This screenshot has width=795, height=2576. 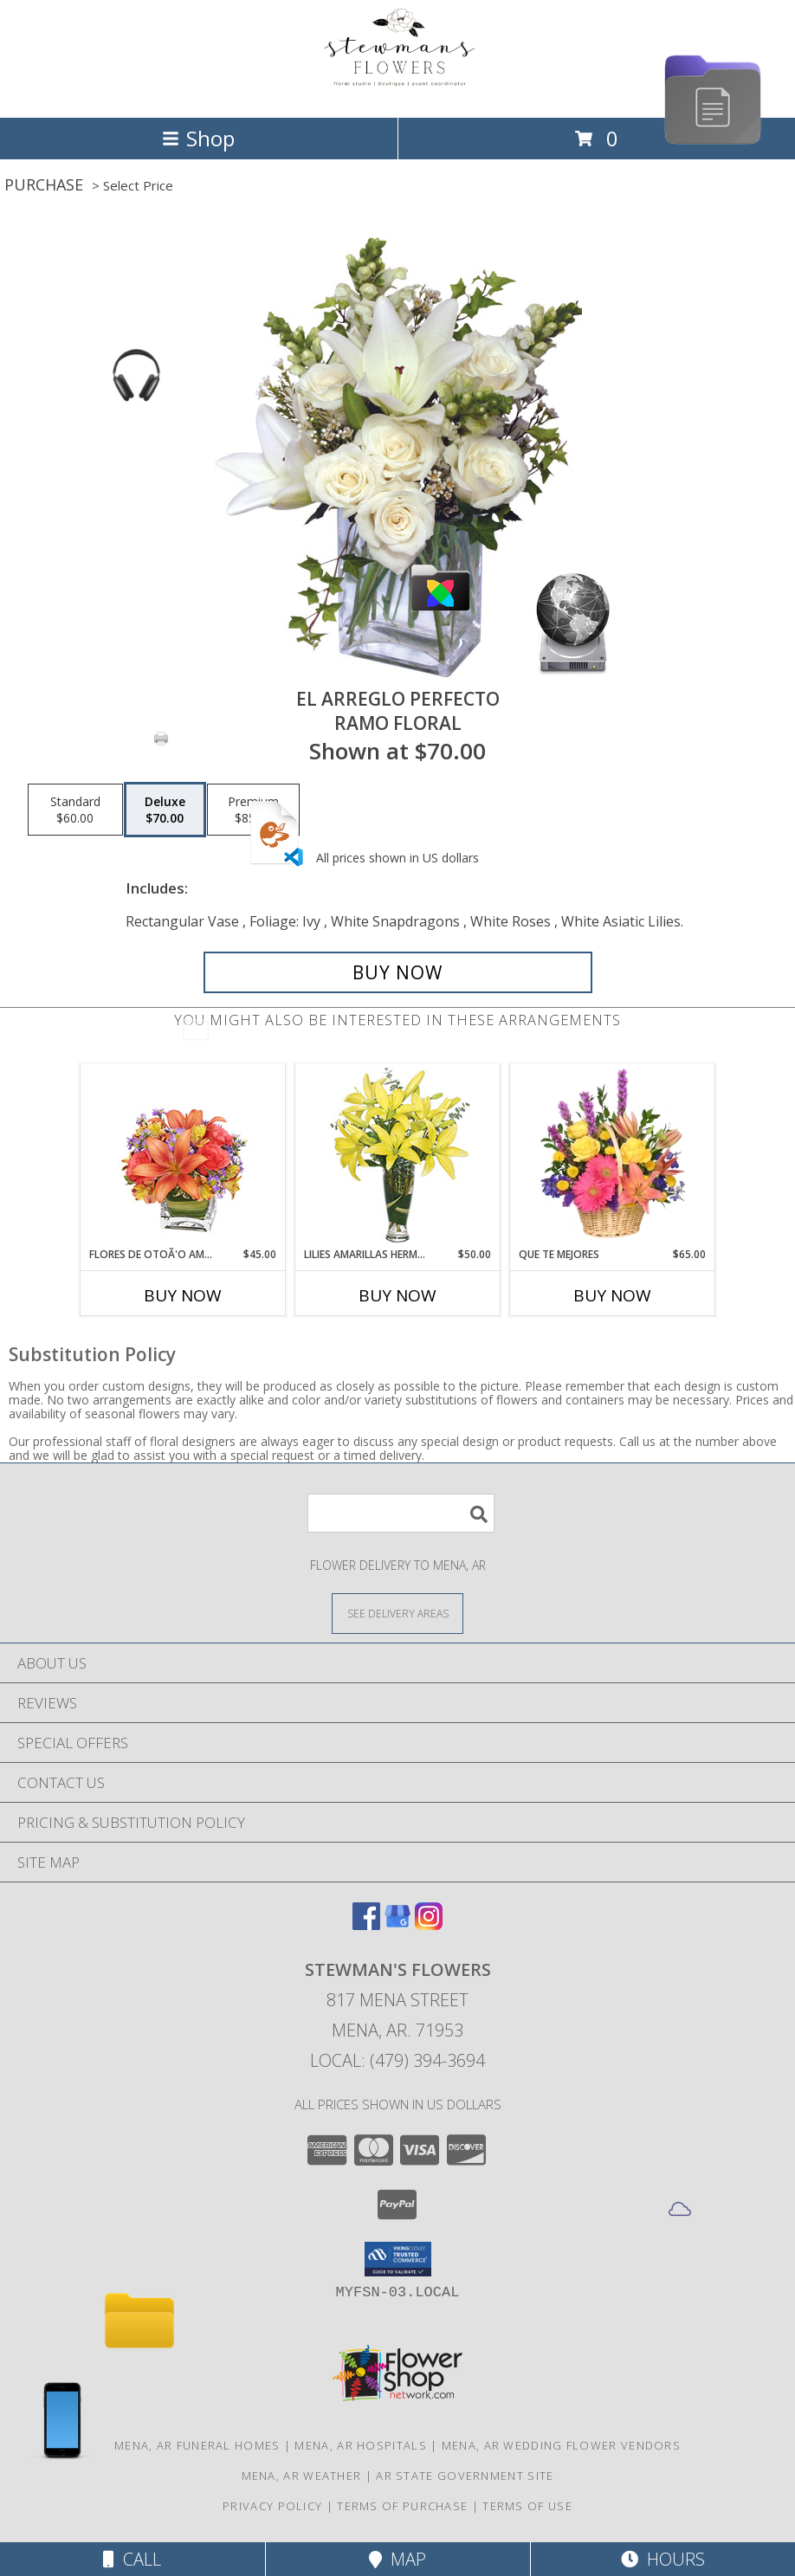 What do you see at coordinates (161, 739) in the screenshot?
I see `print the current document` at bounding box center [161, 739].